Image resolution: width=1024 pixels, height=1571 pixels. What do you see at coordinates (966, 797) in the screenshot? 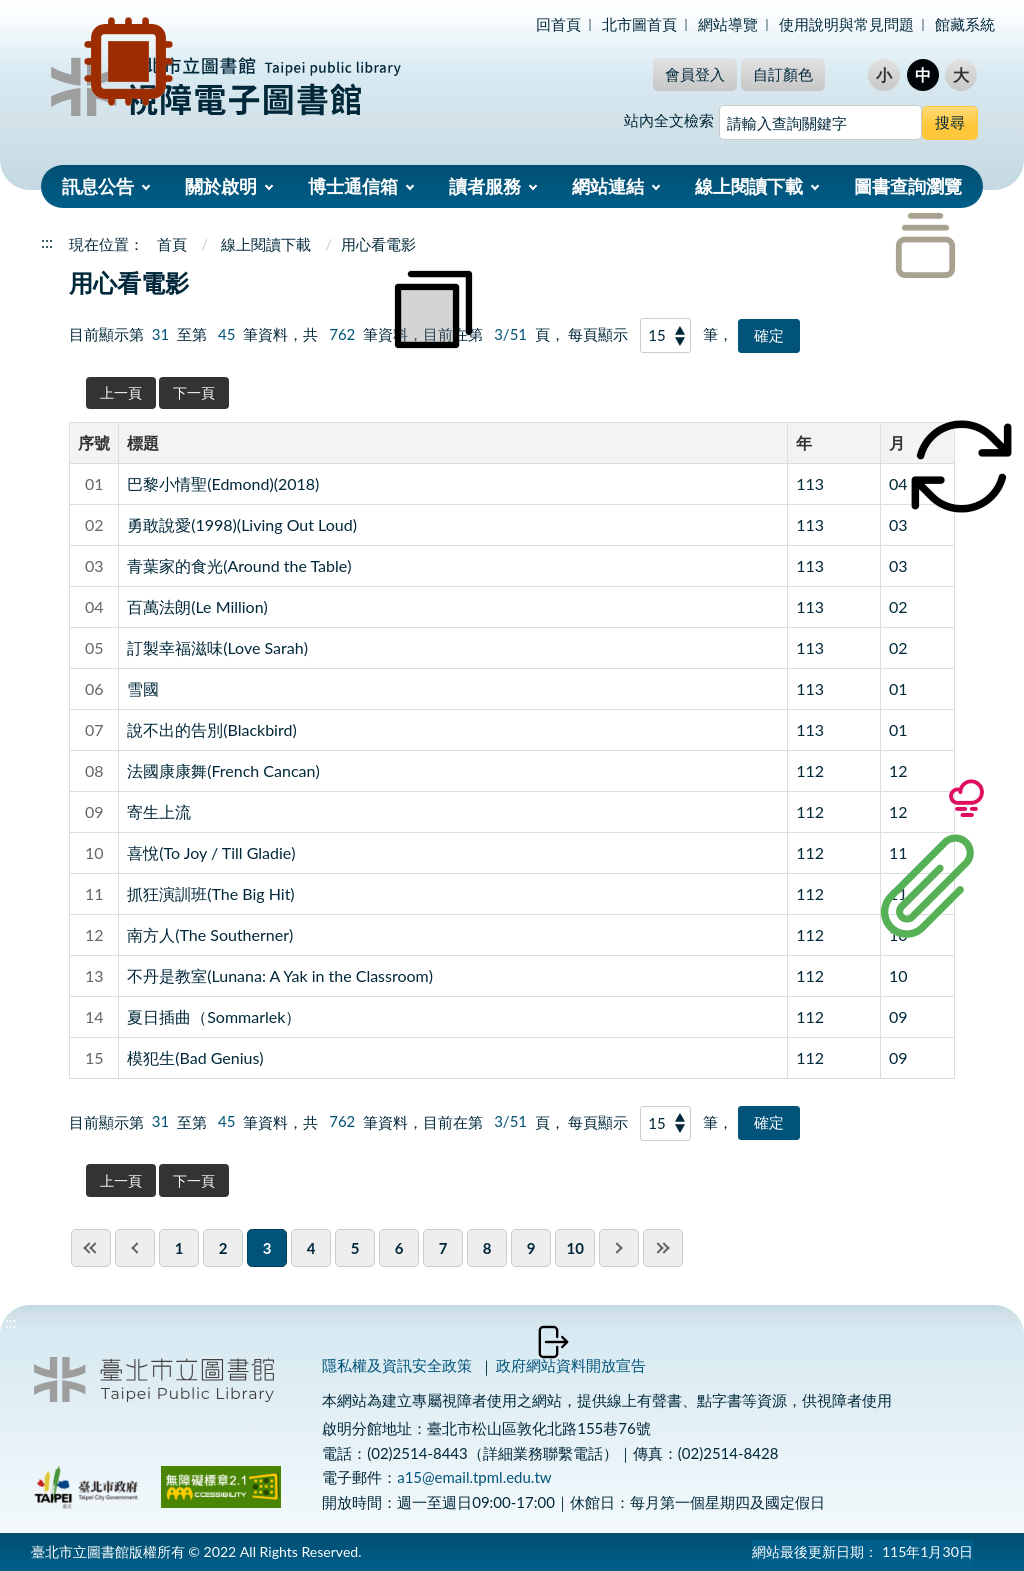
I see `indicates foggy weather conditions` at bounding box center [966, 797].